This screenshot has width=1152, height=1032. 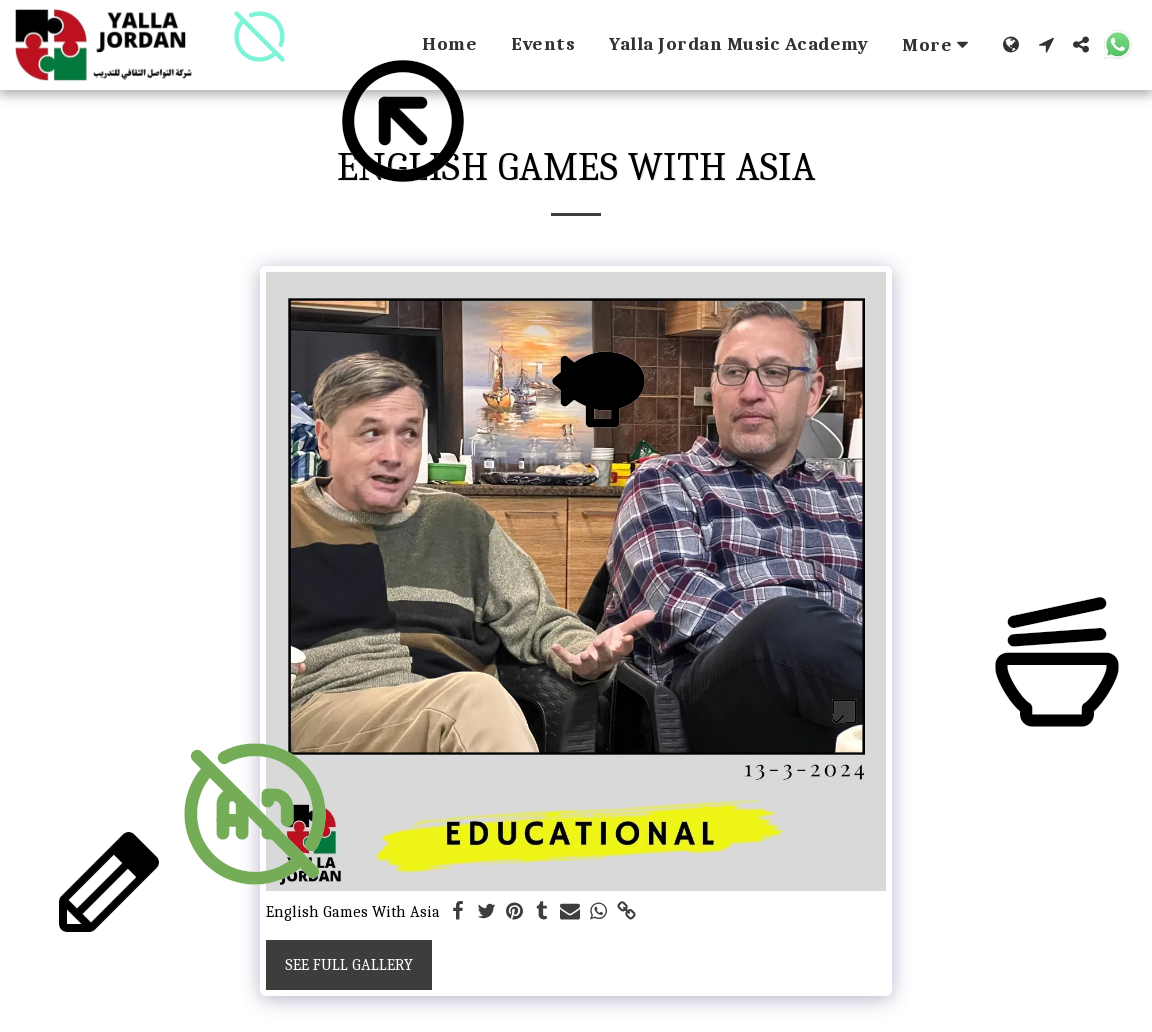 I want to click on mark task as complete, so click(x=844, y=711).